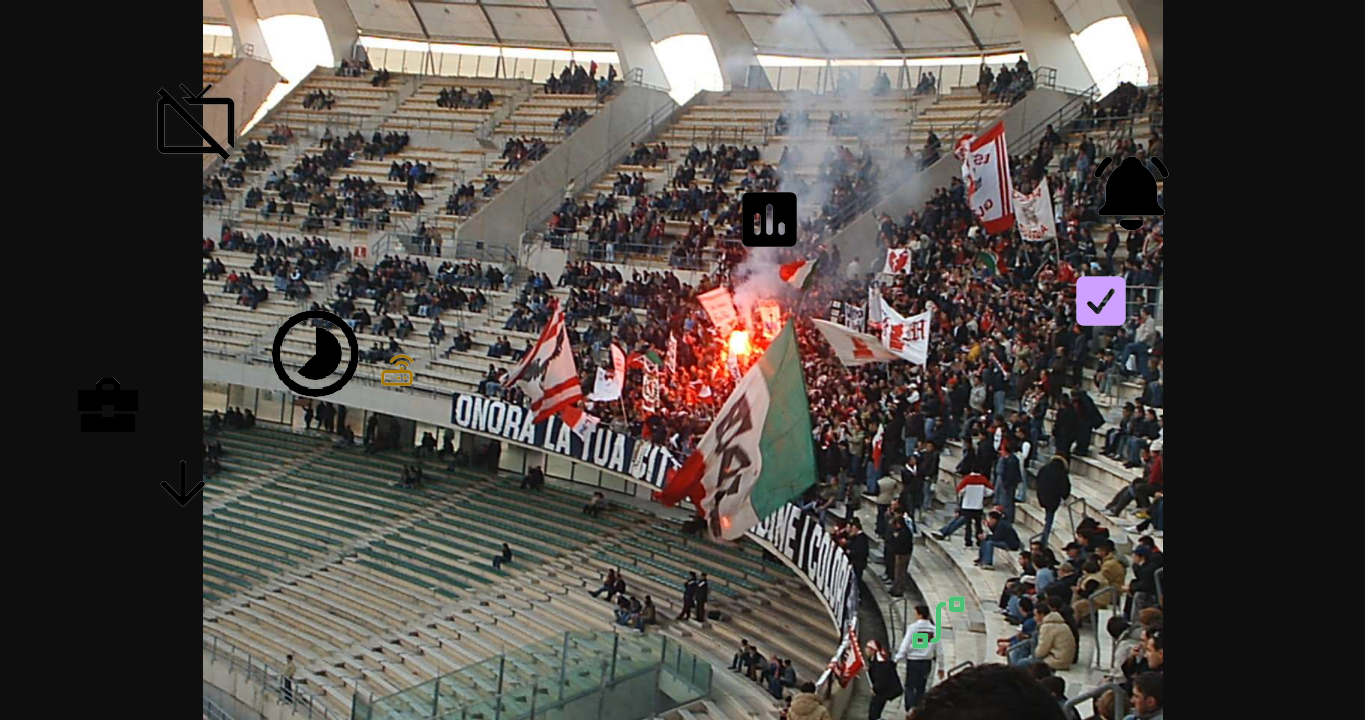  Describe the element at coordinates (1101, 301) in the screenshot. I see `confirm or submit an action` at that location.